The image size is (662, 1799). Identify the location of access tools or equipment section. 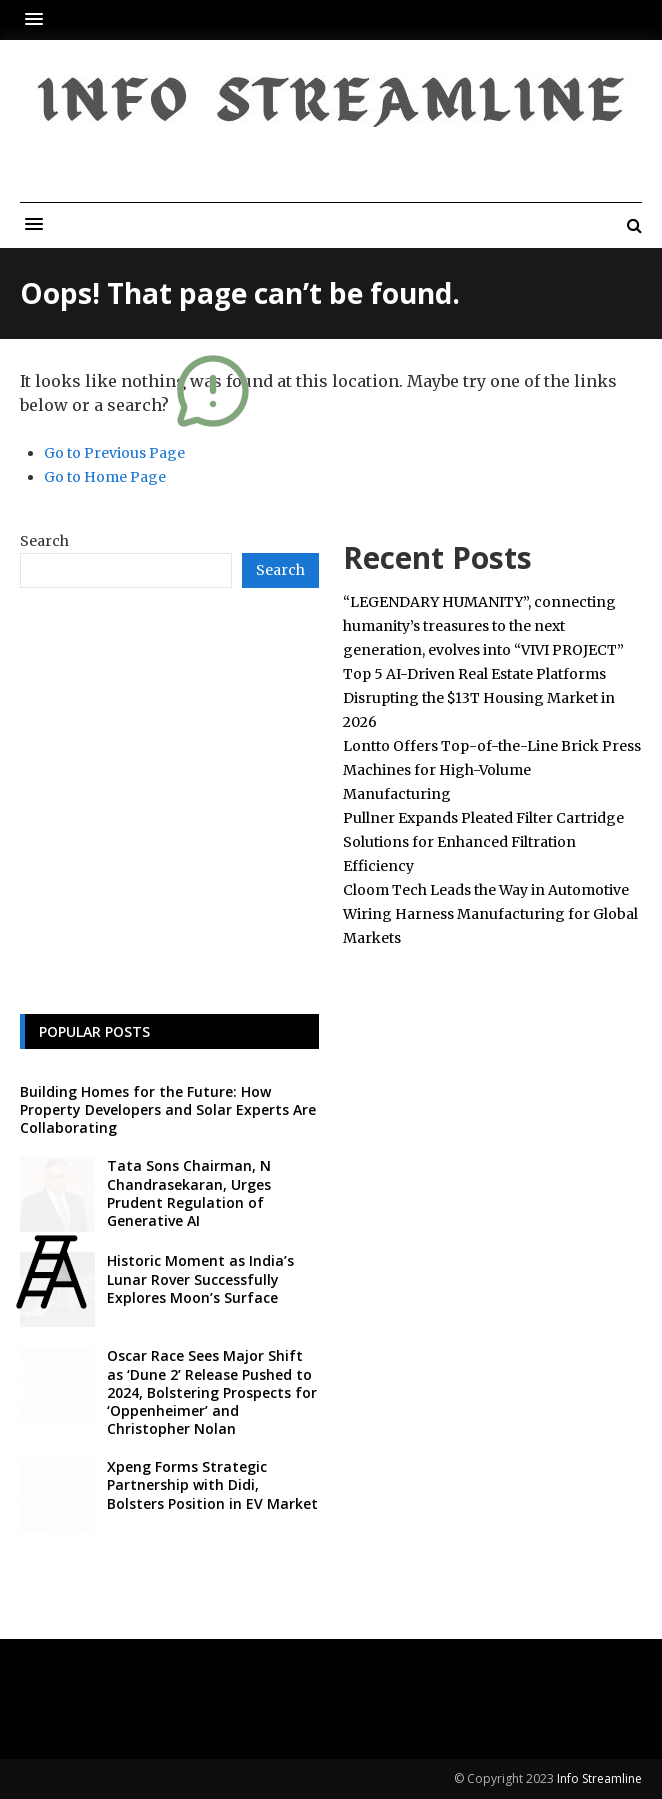
(53, 1272).